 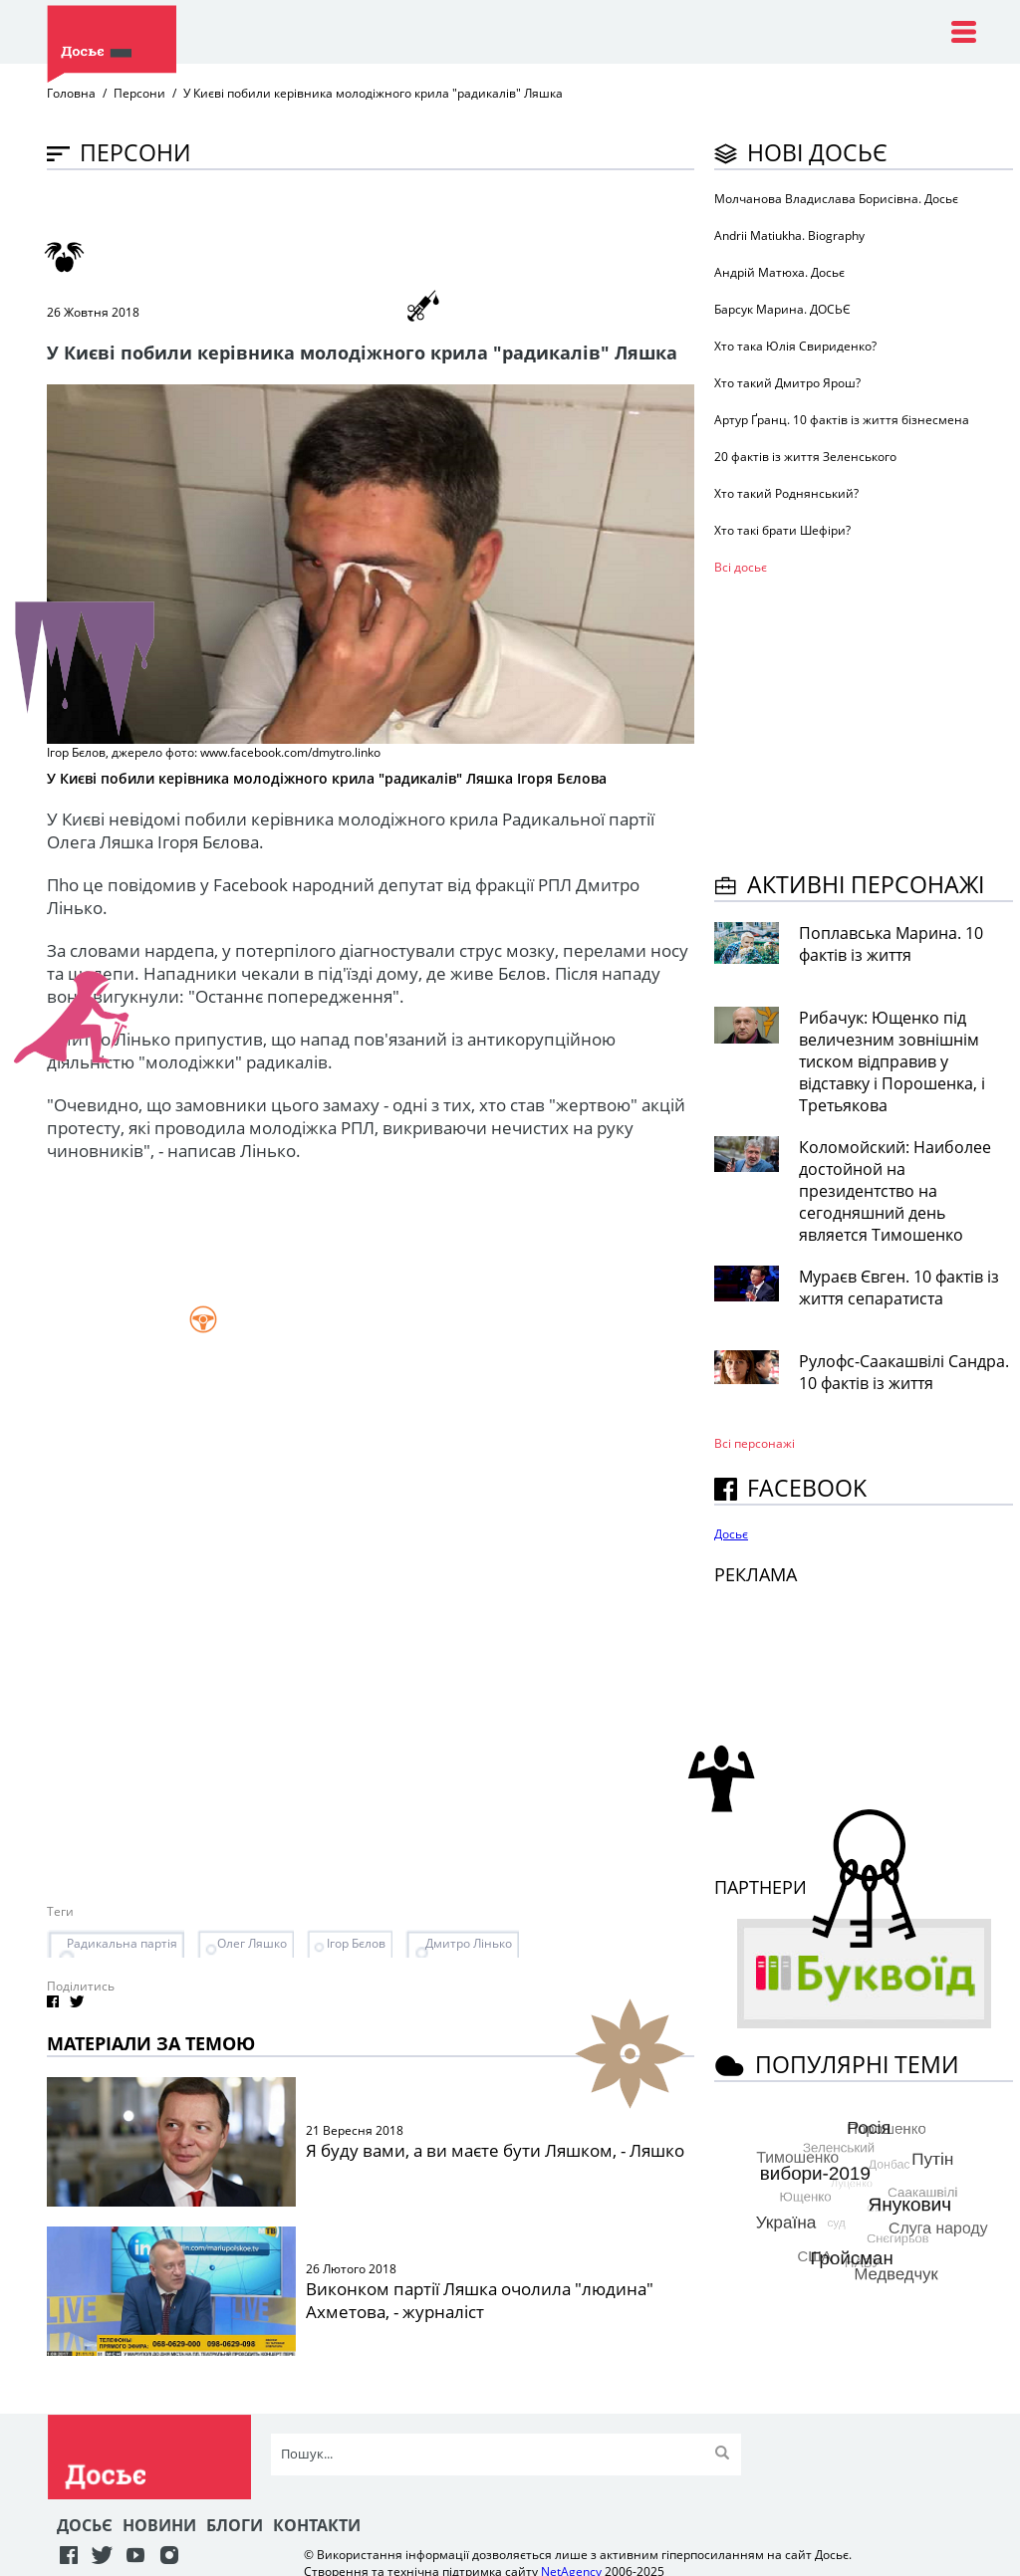 What do you see at coordinates (85, 671) in the screenshot?
I see `indicates a cave or underground environment in a game` at bounding box center [85, 671].